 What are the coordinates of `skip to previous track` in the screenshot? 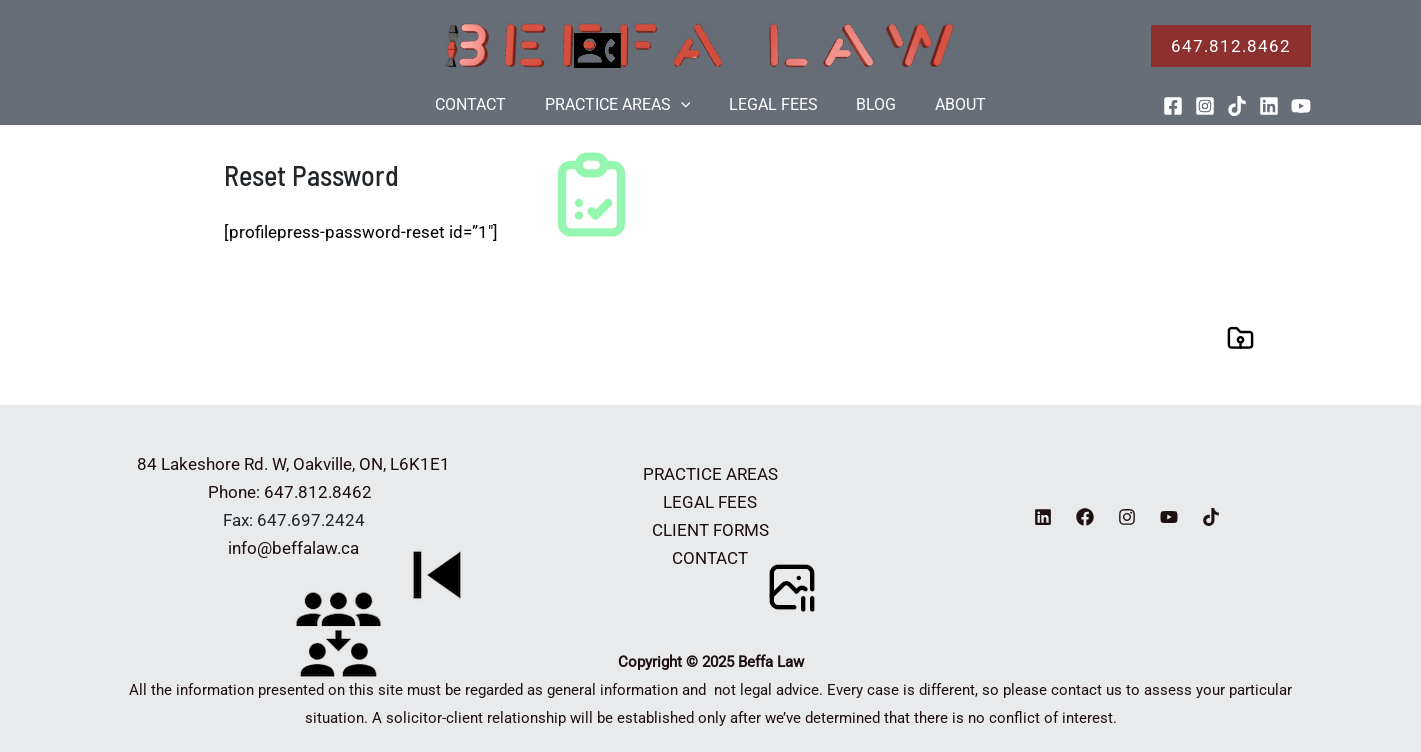 It's located at (437, 575).